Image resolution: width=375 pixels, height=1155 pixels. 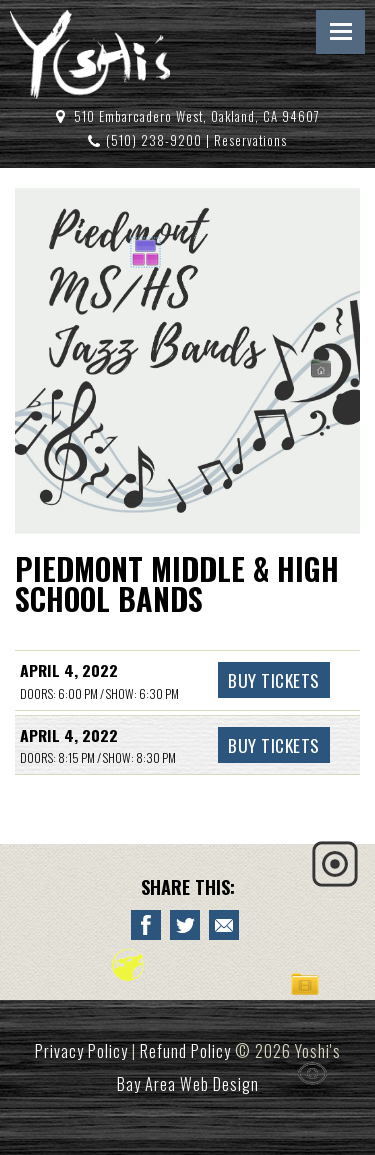 What do you see at coordinates (312, 1073) in the screenshot?
I see `access visibility or display settings` at bounding box center [312, 1073].